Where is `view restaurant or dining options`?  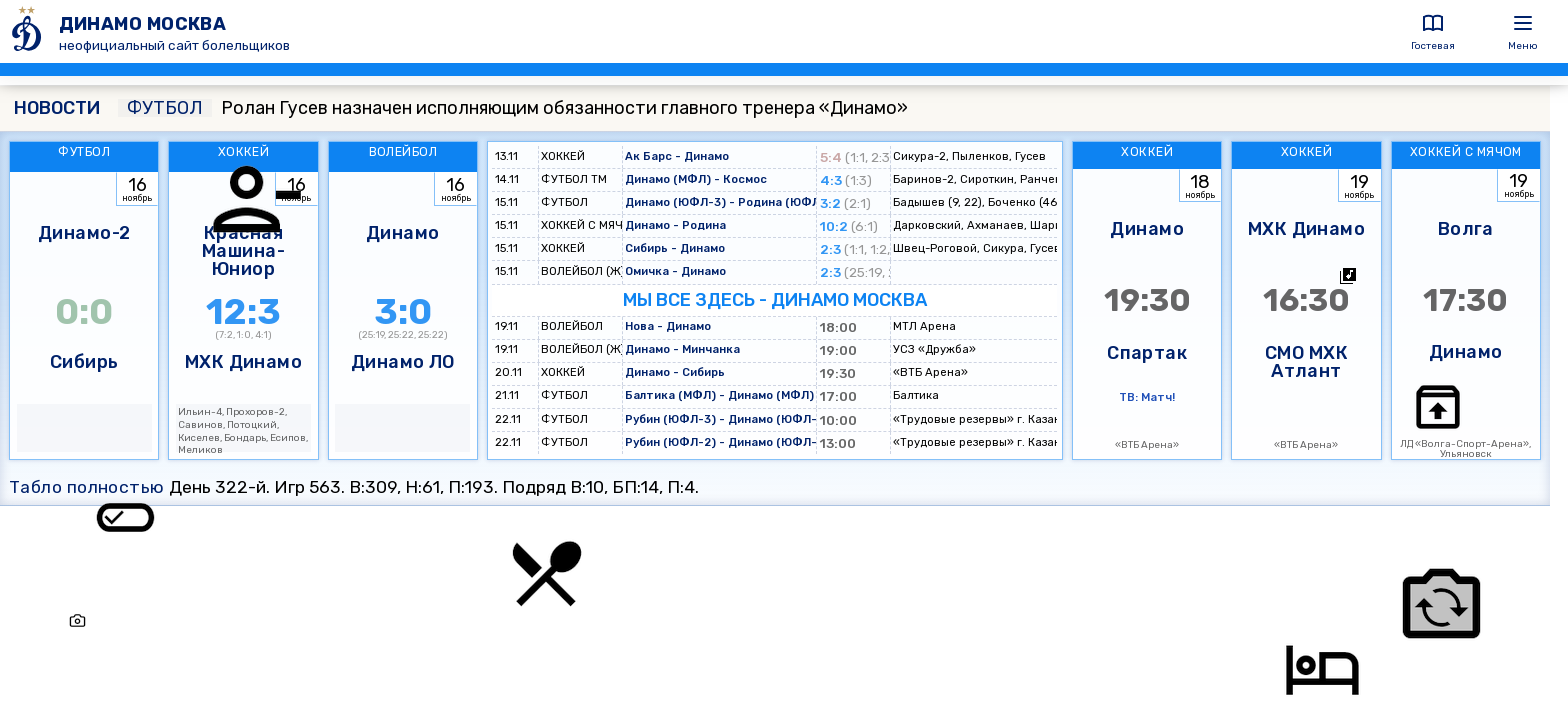 view restaurant or dining options is located at coordinates (546, 573).